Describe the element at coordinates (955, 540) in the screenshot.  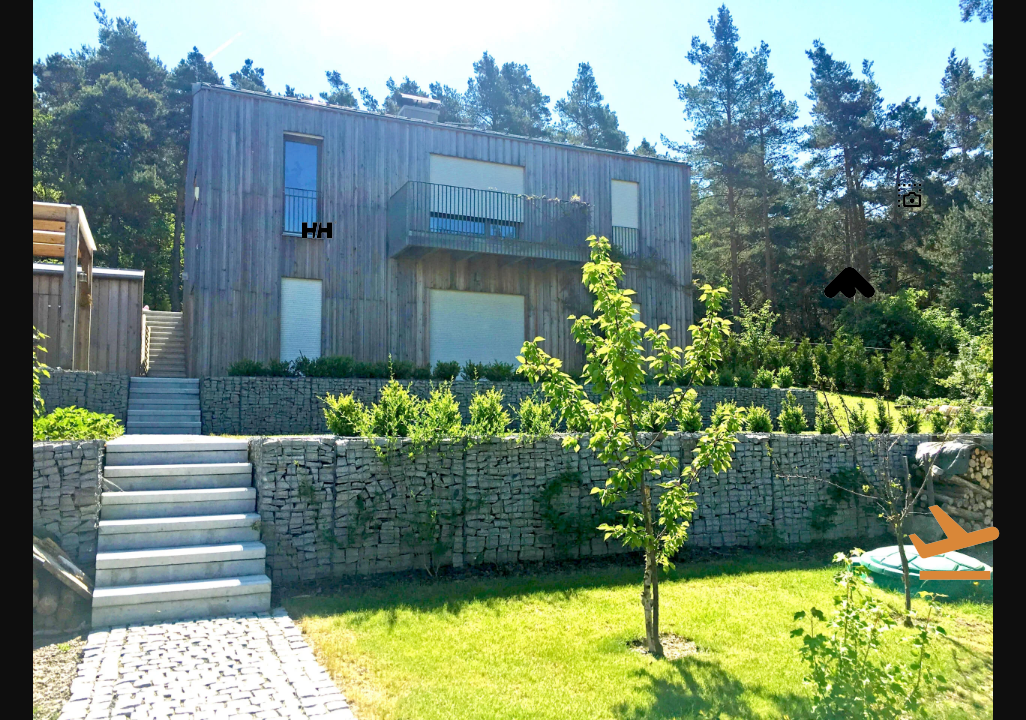
I see `view departure flights` at that location.